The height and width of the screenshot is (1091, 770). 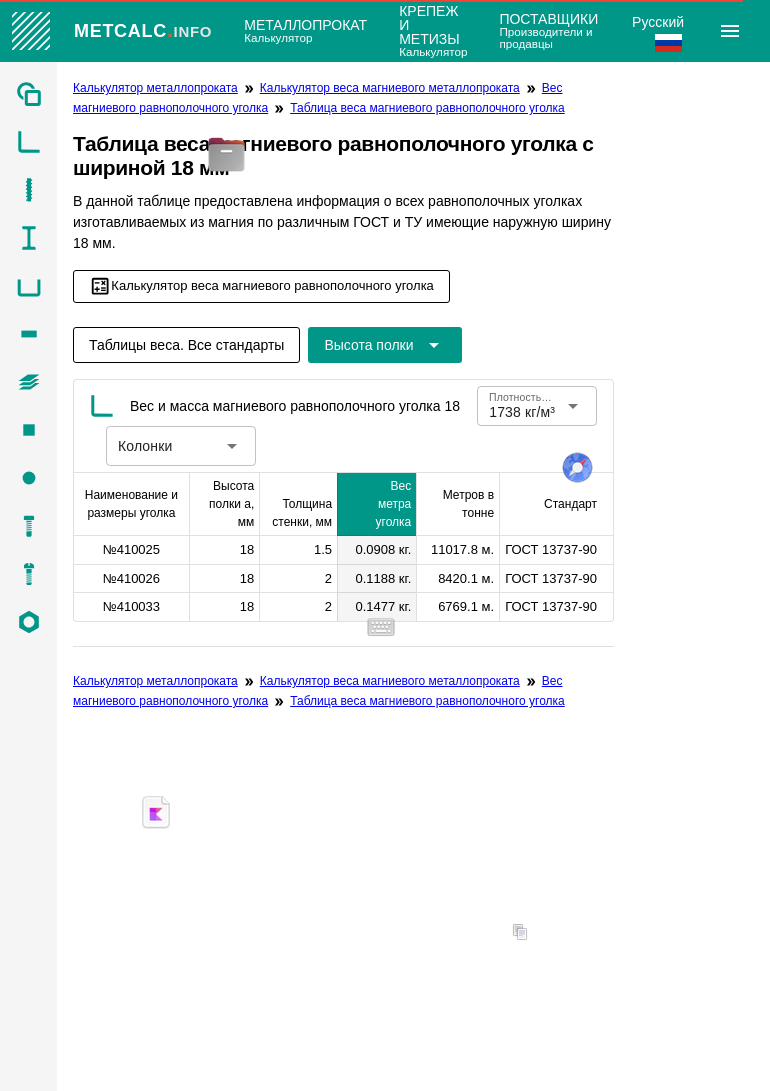 I want to click on open the web browser application, so click(x=577, y=467).